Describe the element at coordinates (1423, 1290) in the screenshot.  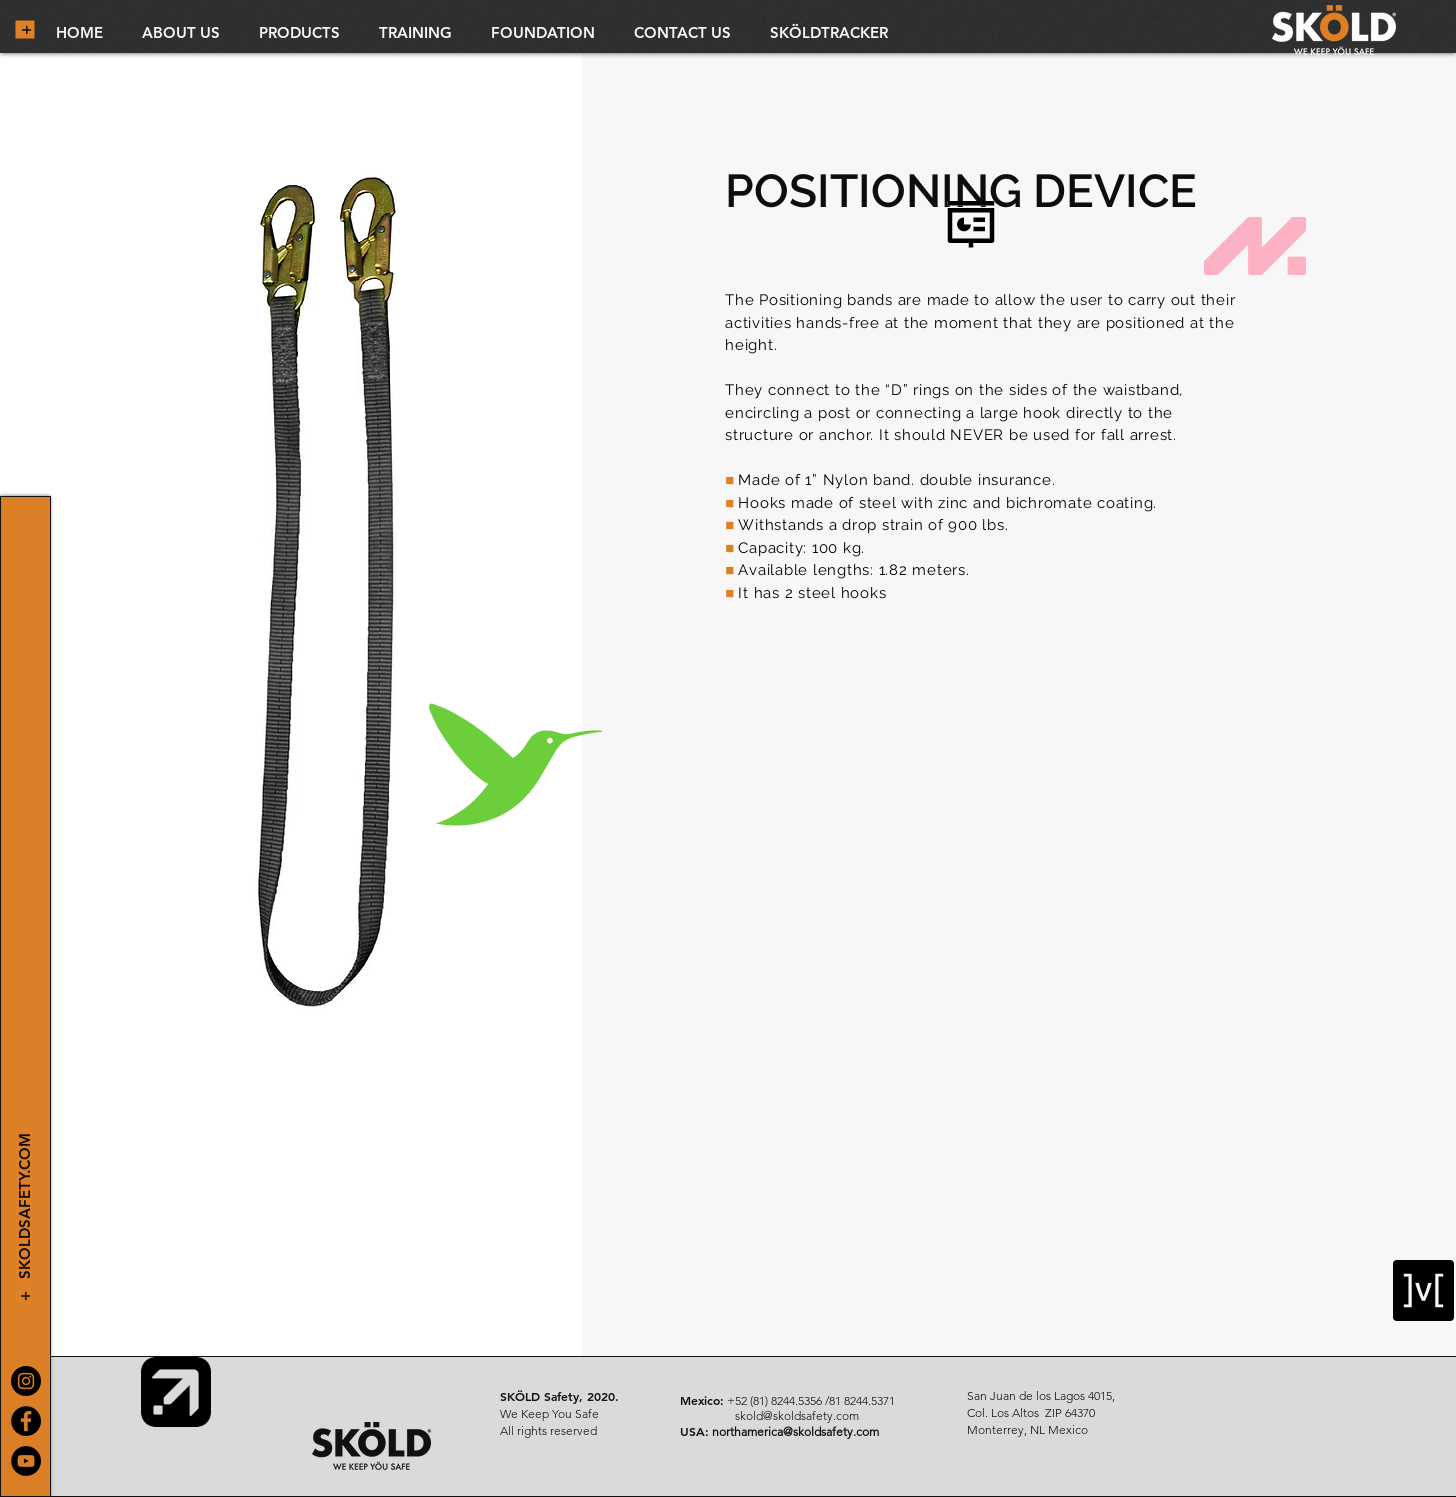
I see `MobX state management library logo` at that location.